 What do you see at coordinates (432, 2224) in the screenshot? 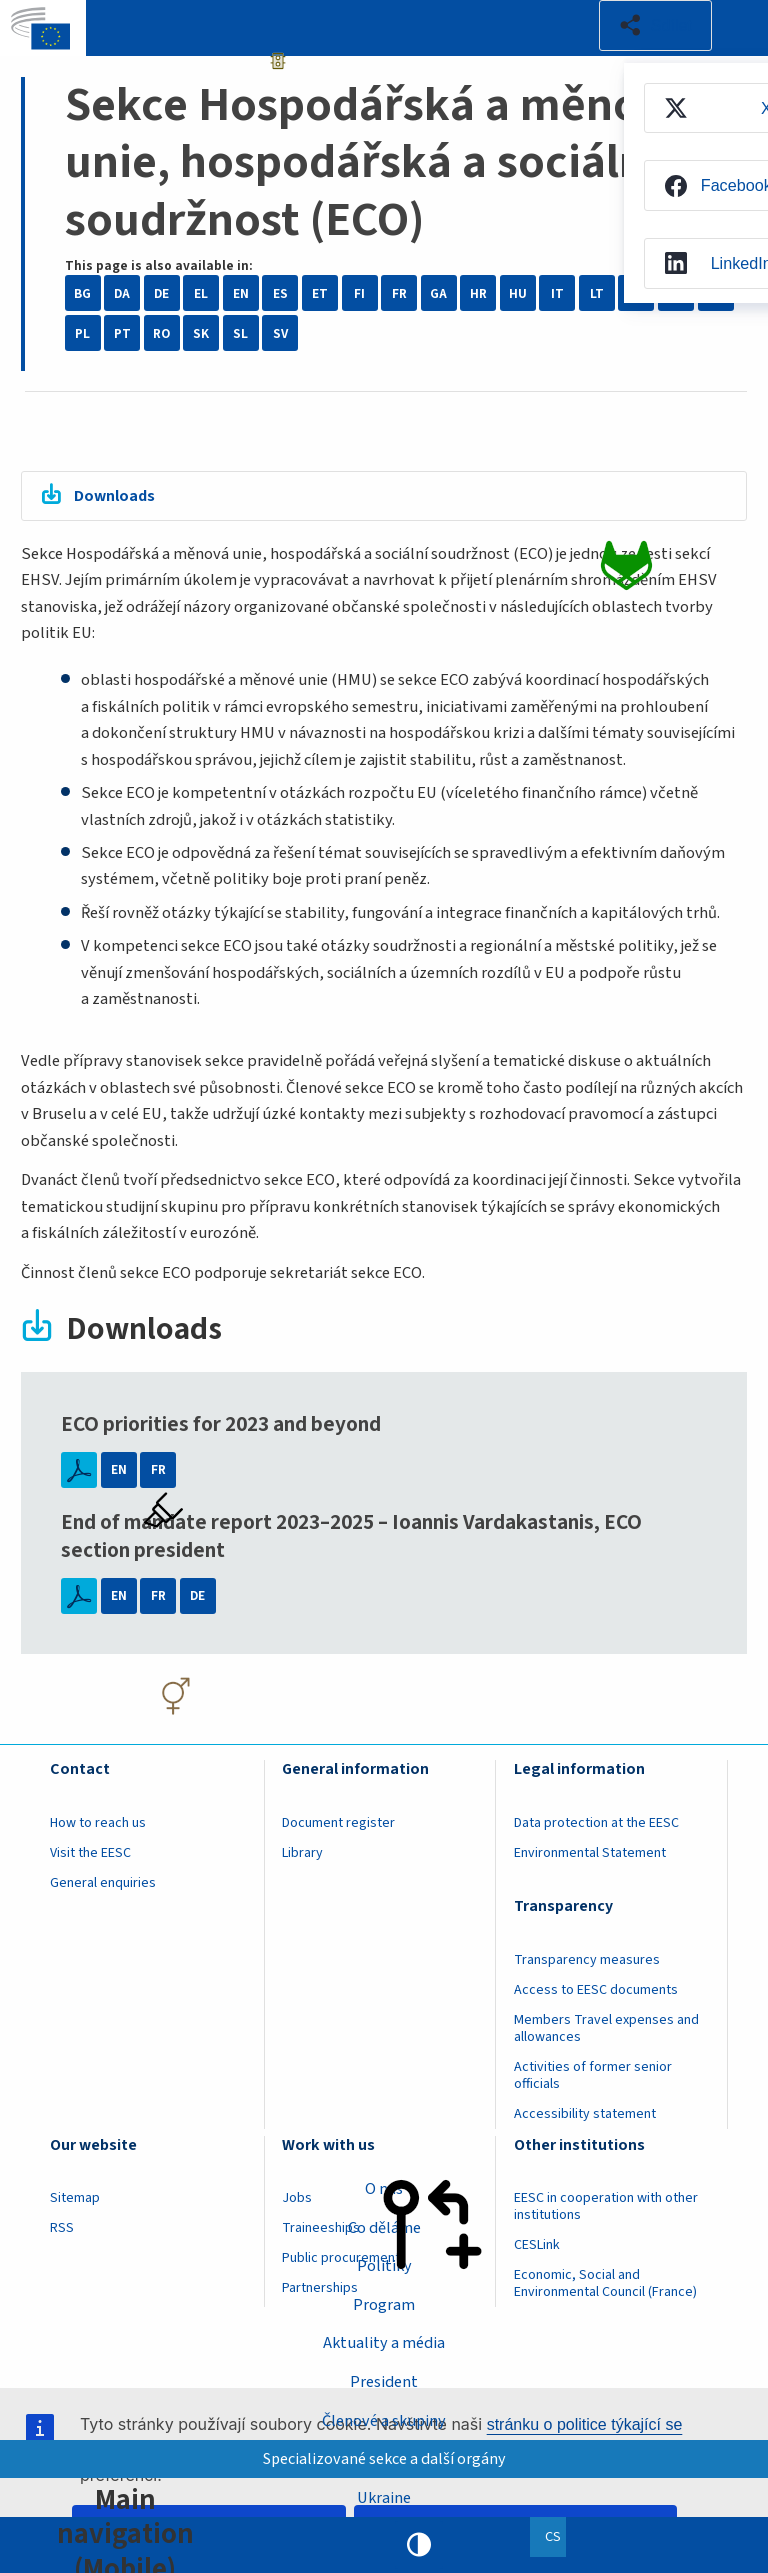
I see `create a new pull request` at bounding box center [432, 2224].